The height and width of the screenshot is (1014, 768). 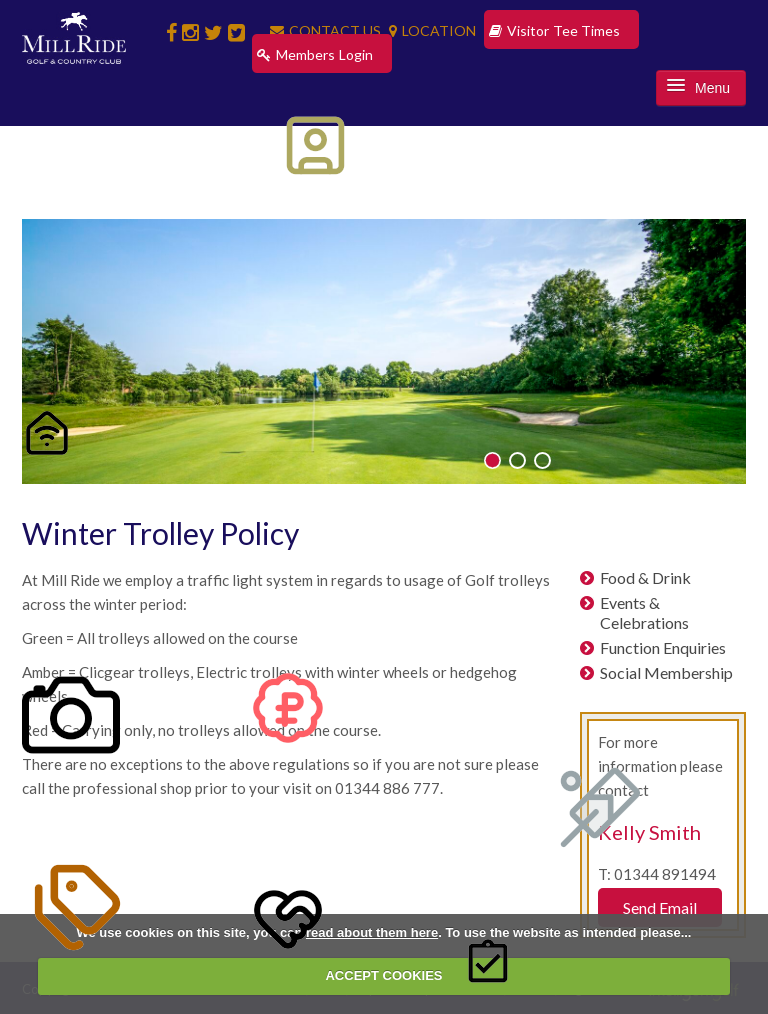 I want to click on access partnership or collaboration features, so click(x=288, y=918).